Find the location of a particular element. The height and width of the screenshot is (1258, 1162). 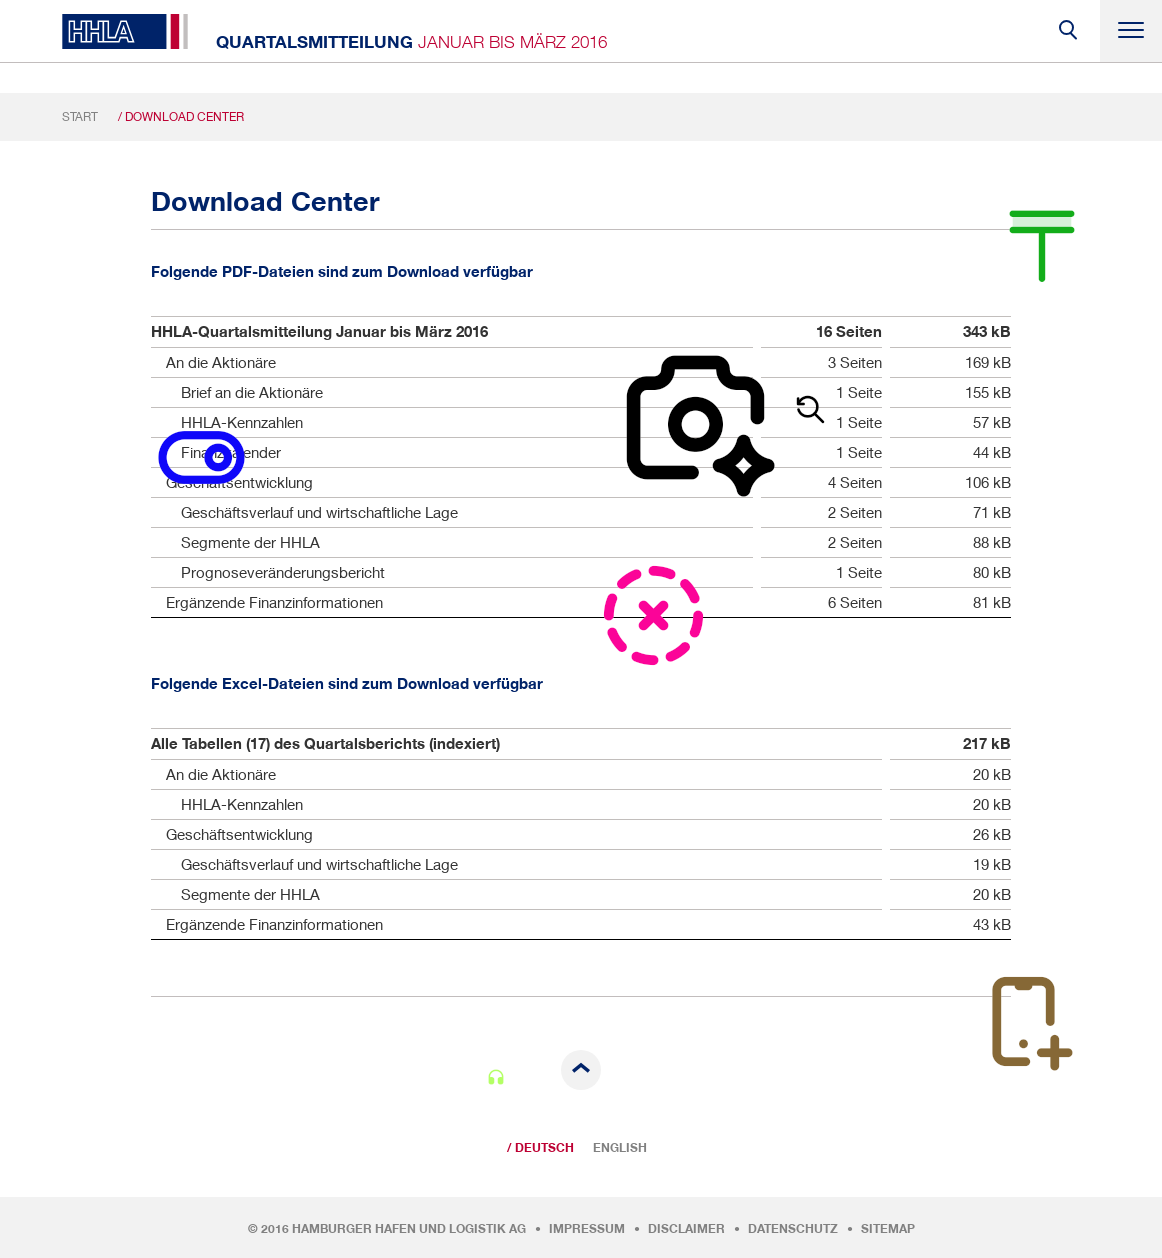

cancel a pending or in-progress action is located at coordinates (653, 615).